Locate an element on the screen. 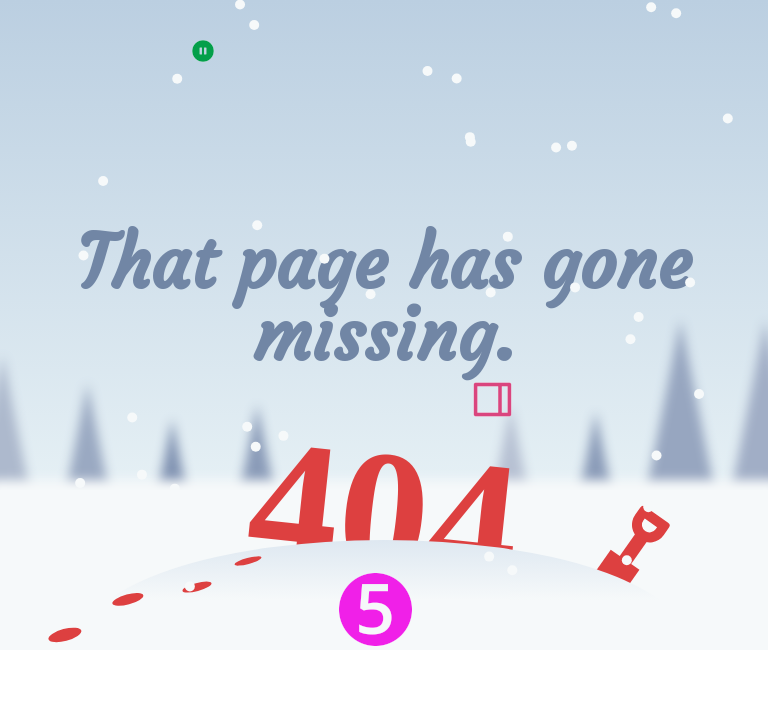  pause media playback is located at coordinates (203, 51).